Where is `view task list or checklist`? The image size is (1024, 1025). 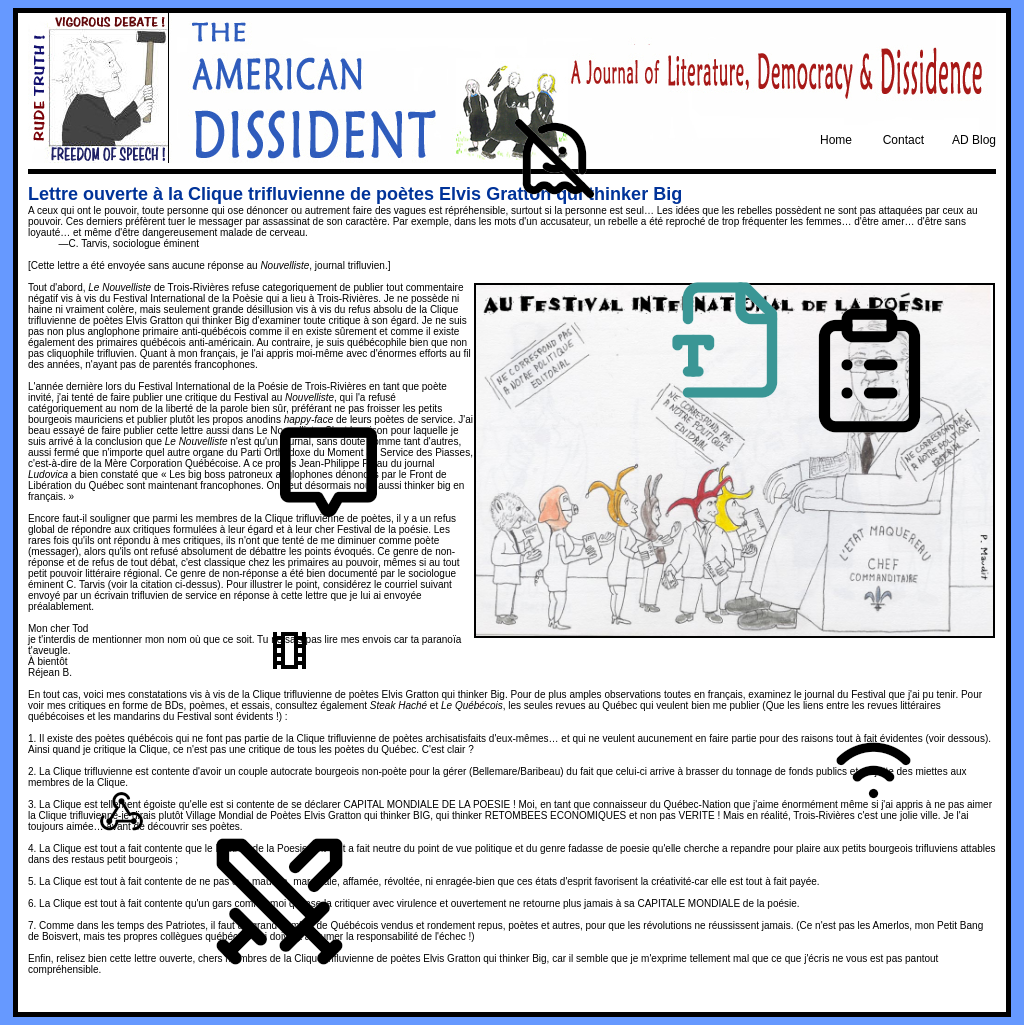 view task list or checklist is located at coordinates (869, 370).